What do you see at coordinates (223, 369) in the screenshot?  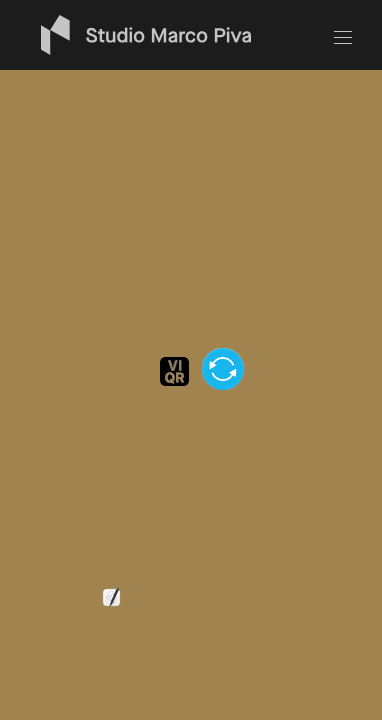 I see `dropbox is currently syncing files` at bounding box center [223, 369].